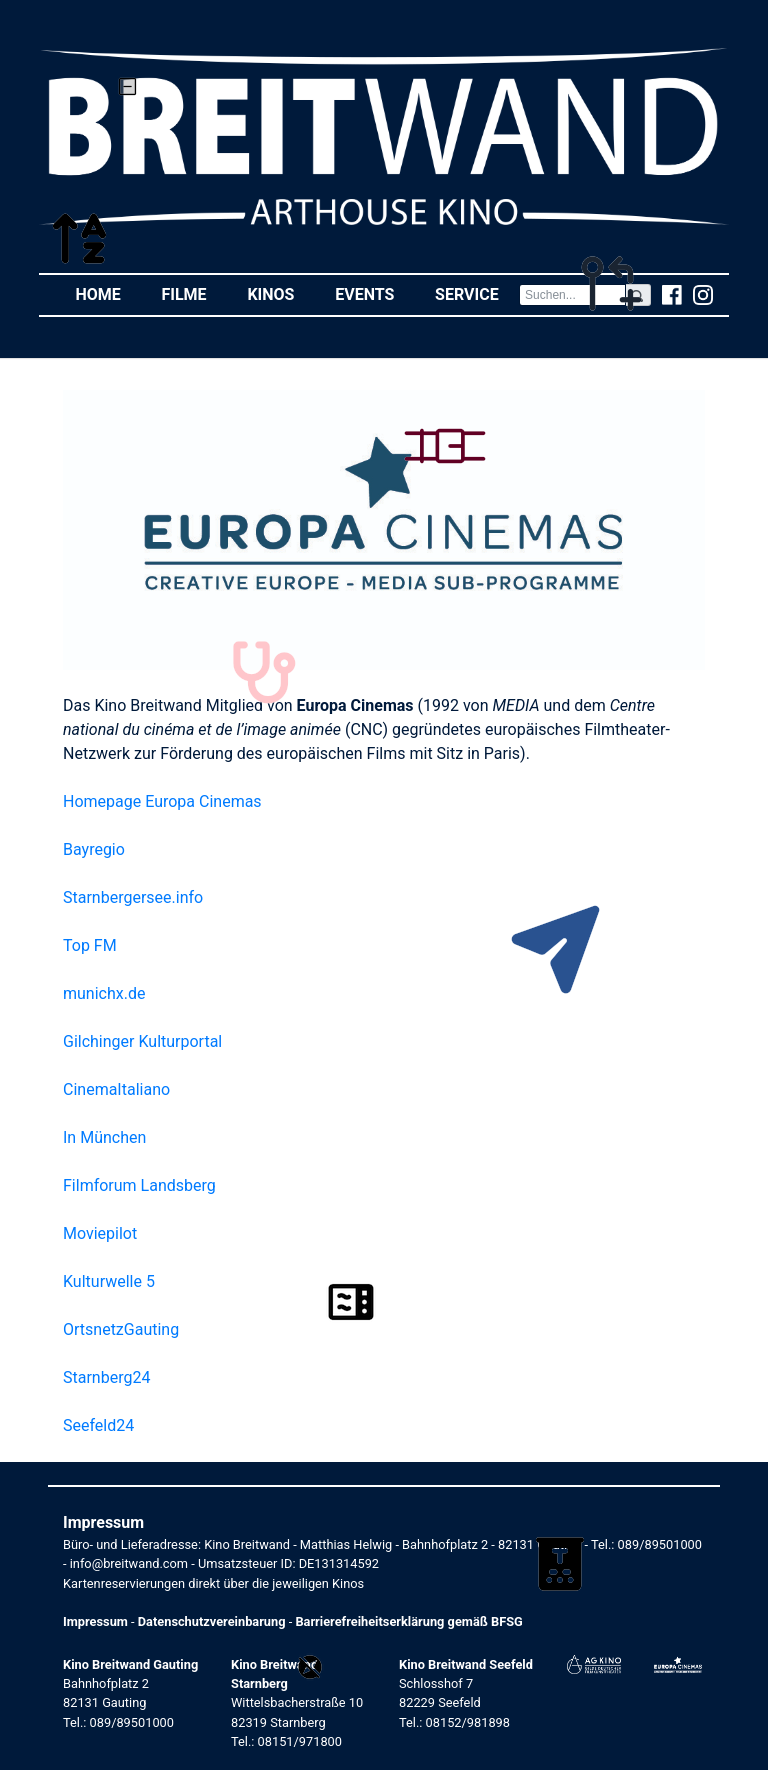 Image resolution: width=768 pixels, height=1770 pixels. What do you see at coordinates (262, 670) in the screenshot?
I see `access health or medical features` at bounding box center [262, 670].